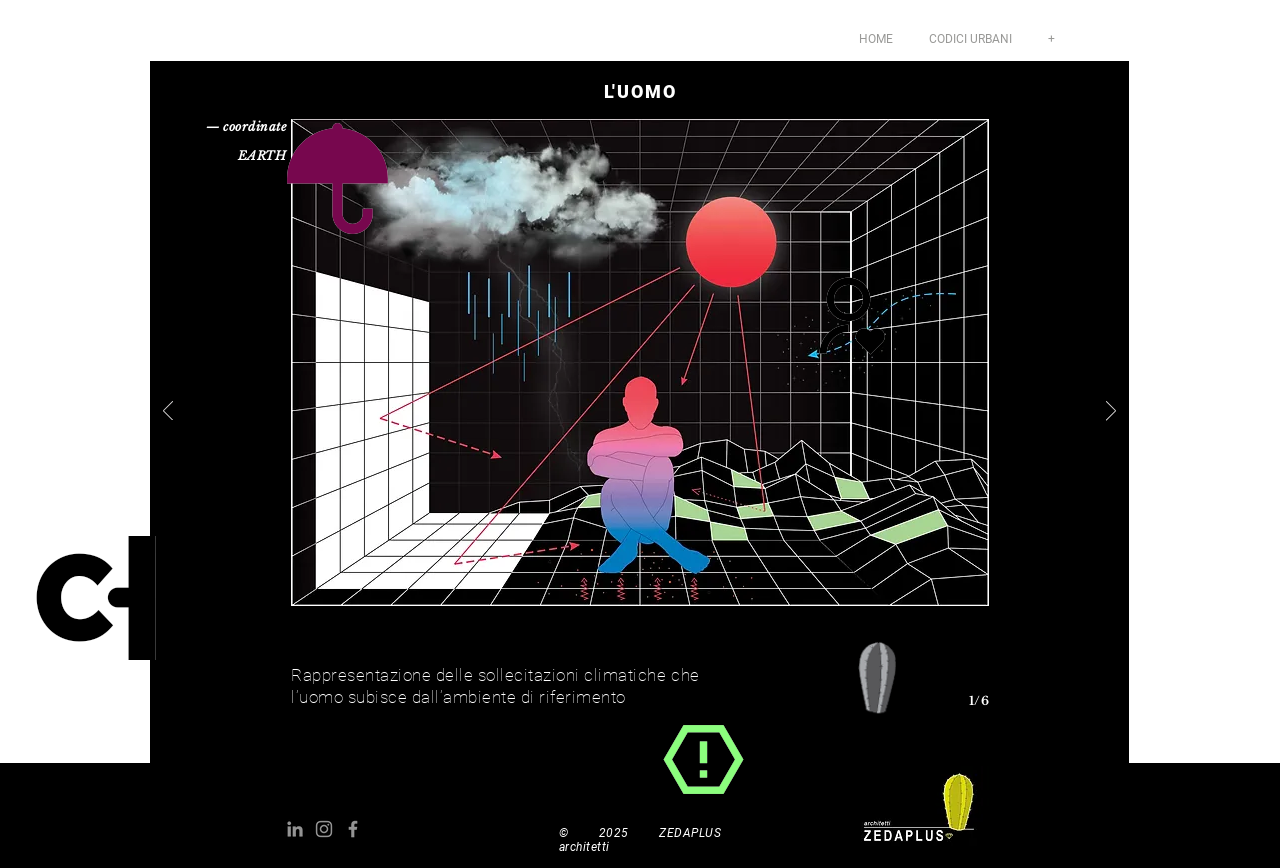  I want to click on castorama home improvement store logo, so click(96, 598).